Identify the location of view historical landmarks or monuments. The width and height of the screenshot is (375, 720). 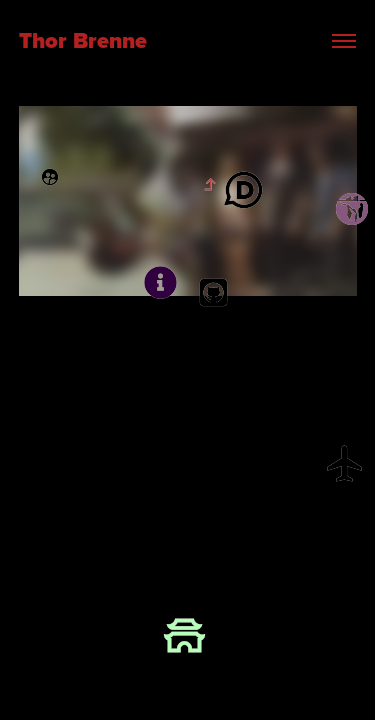
(184, 635).